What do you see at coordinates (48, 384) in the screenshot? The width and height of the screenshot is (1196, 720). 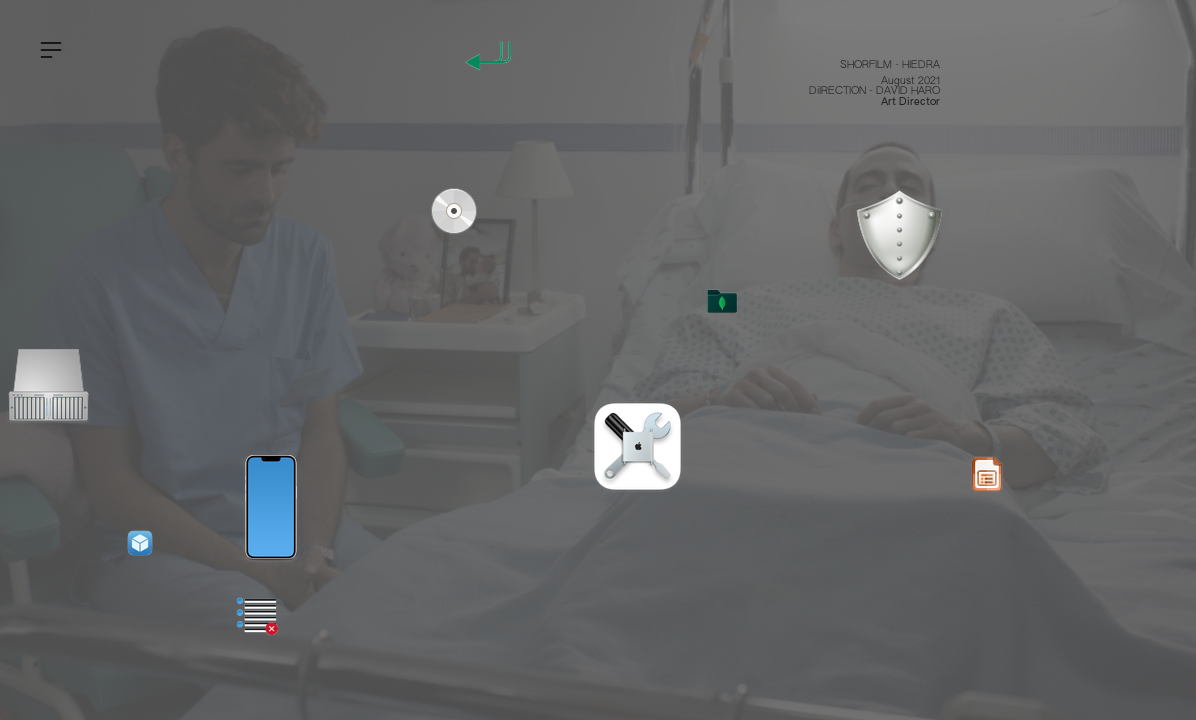 I see `access Xserve RAID storage device settings` at bounding box center [48, 384].